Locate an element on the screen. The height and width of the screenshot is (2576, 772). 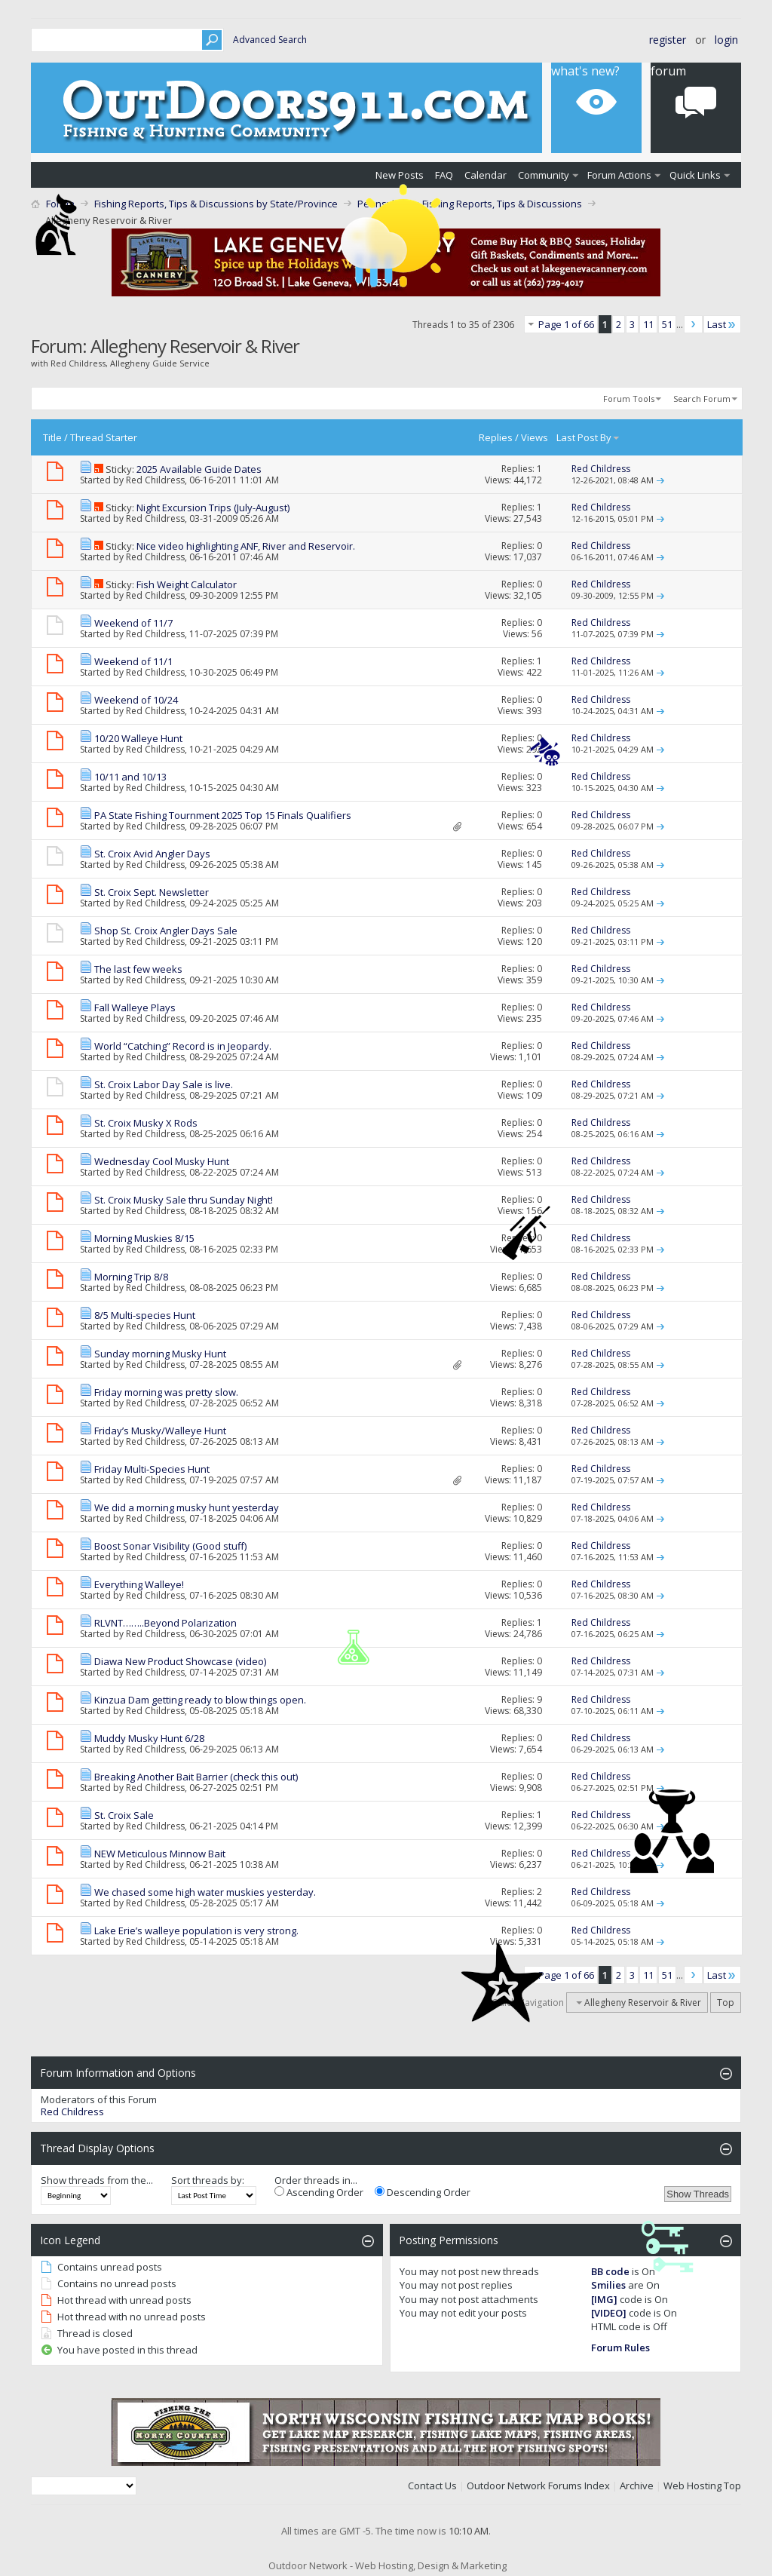
select assault rifle weapon is located at coordinates (526, 1233).